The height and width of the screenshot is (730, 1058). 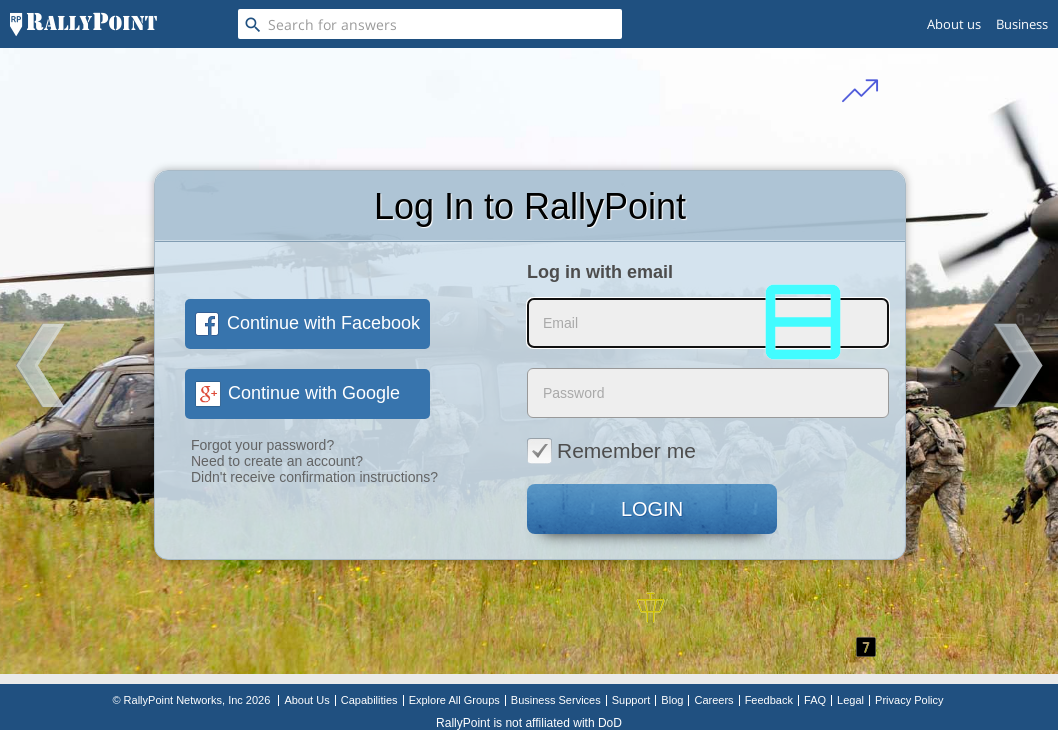 What do you see at coordinates (803, 322) in the screenshot?
I see `split view horizontally` at bounding box center [803, 322].